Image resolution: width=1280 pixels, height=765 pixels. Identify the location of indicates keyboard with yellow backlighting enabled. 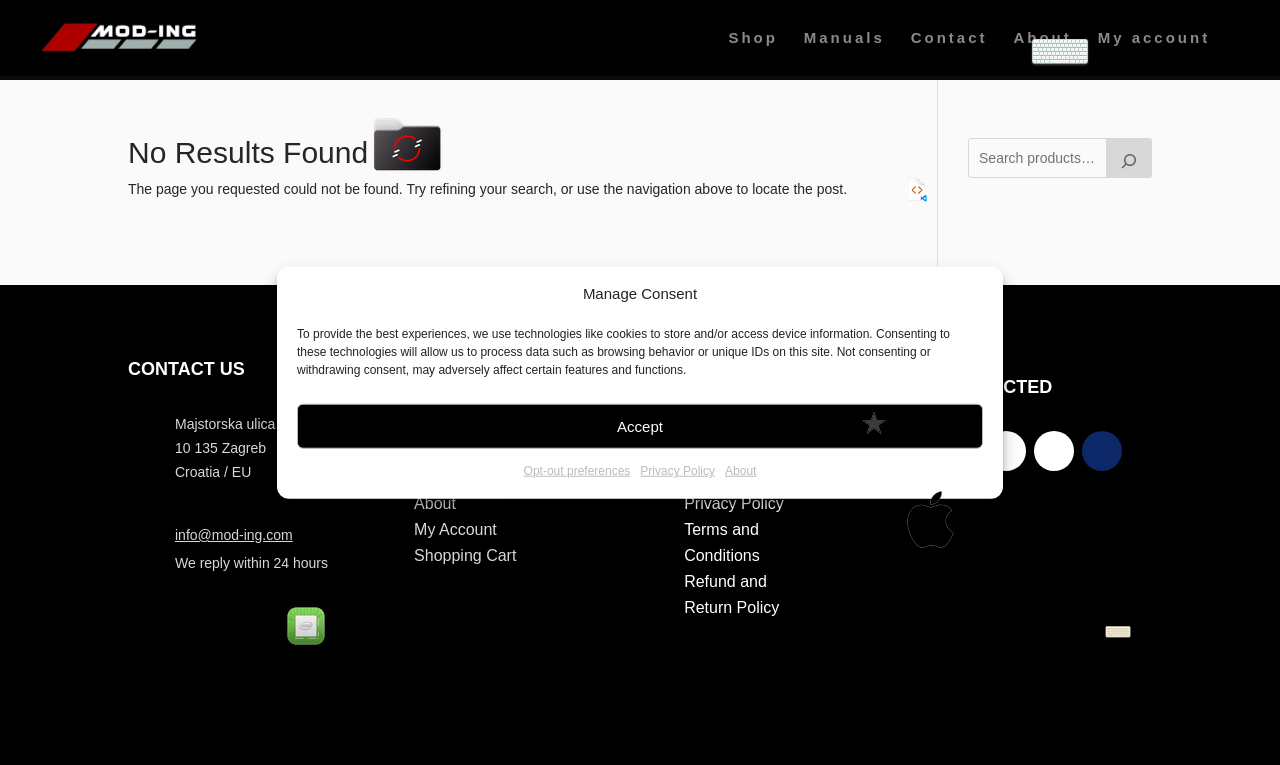
(1118, 632).